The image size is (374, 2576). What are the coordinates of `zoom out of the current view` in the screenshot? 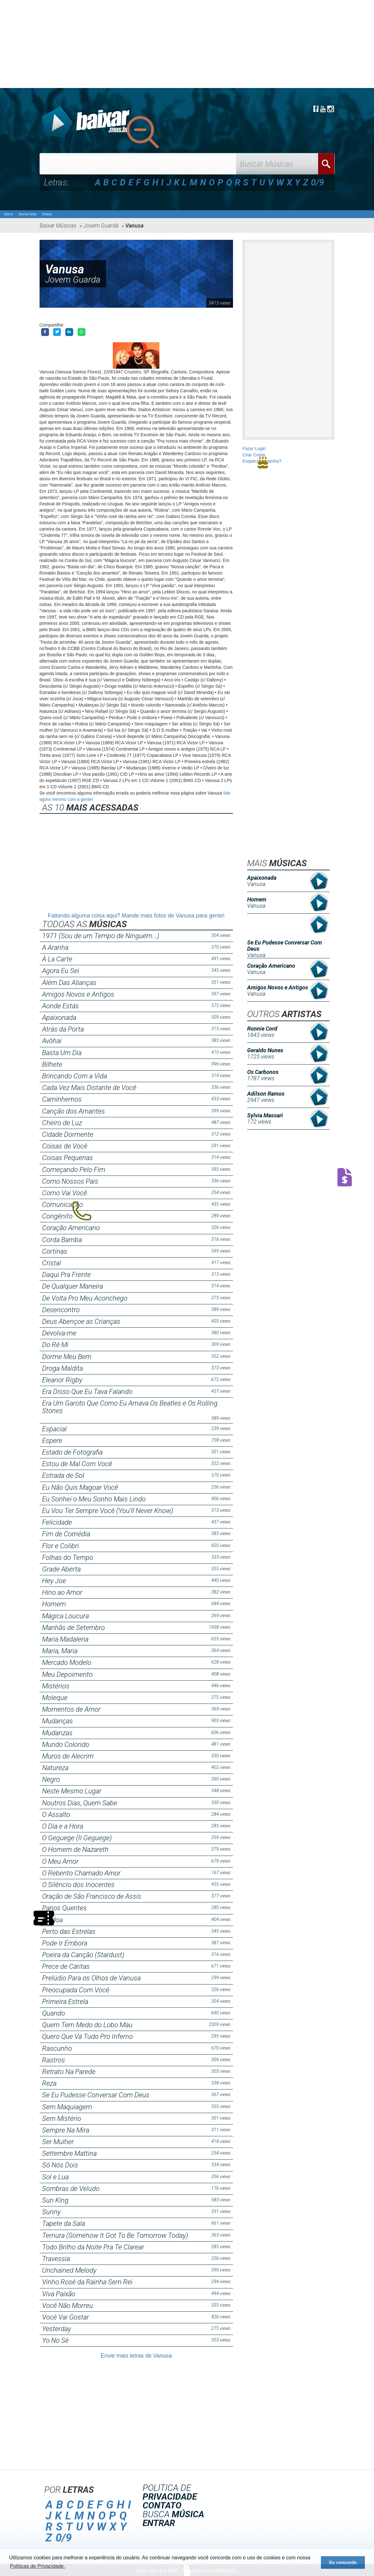 It's located at (143, 132).